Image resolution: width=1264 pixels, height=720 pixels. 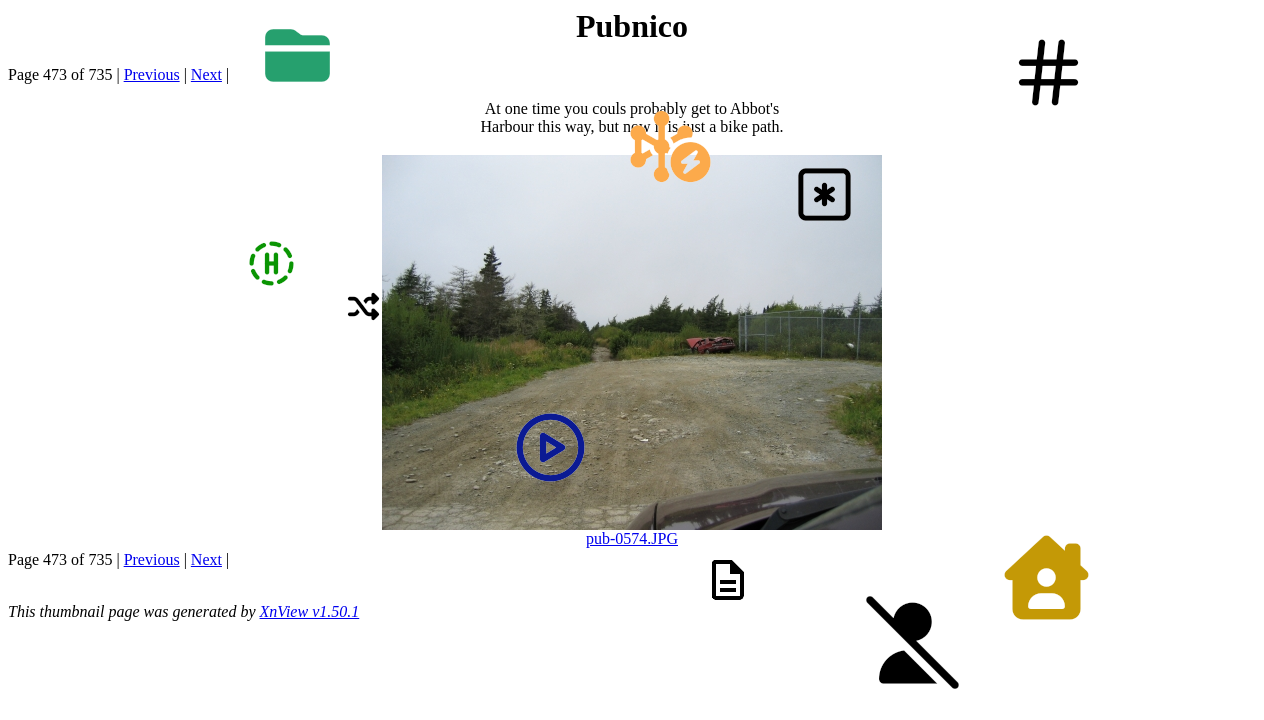 I want to click on view document details, so click(x=728, y=580).